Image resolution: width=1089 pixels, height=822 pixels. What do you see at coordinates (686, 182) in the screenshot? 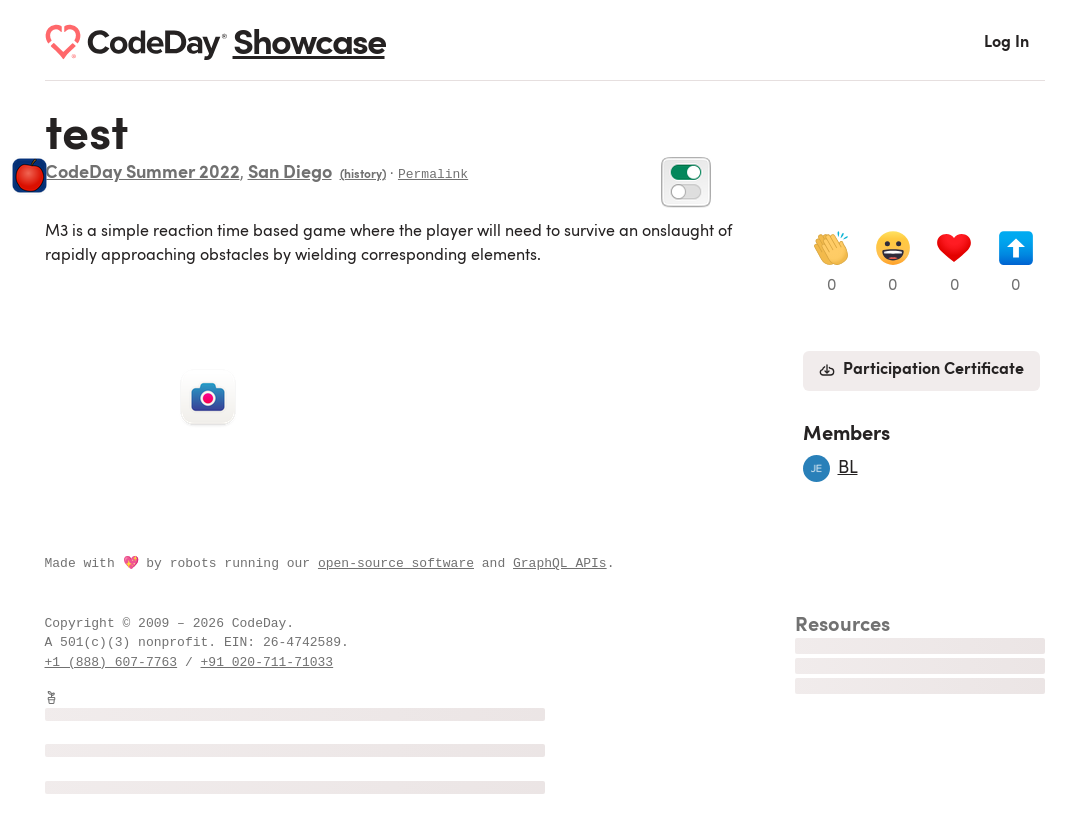
I see `open system tweaks or settings customization` at bounding box center [686, 182].